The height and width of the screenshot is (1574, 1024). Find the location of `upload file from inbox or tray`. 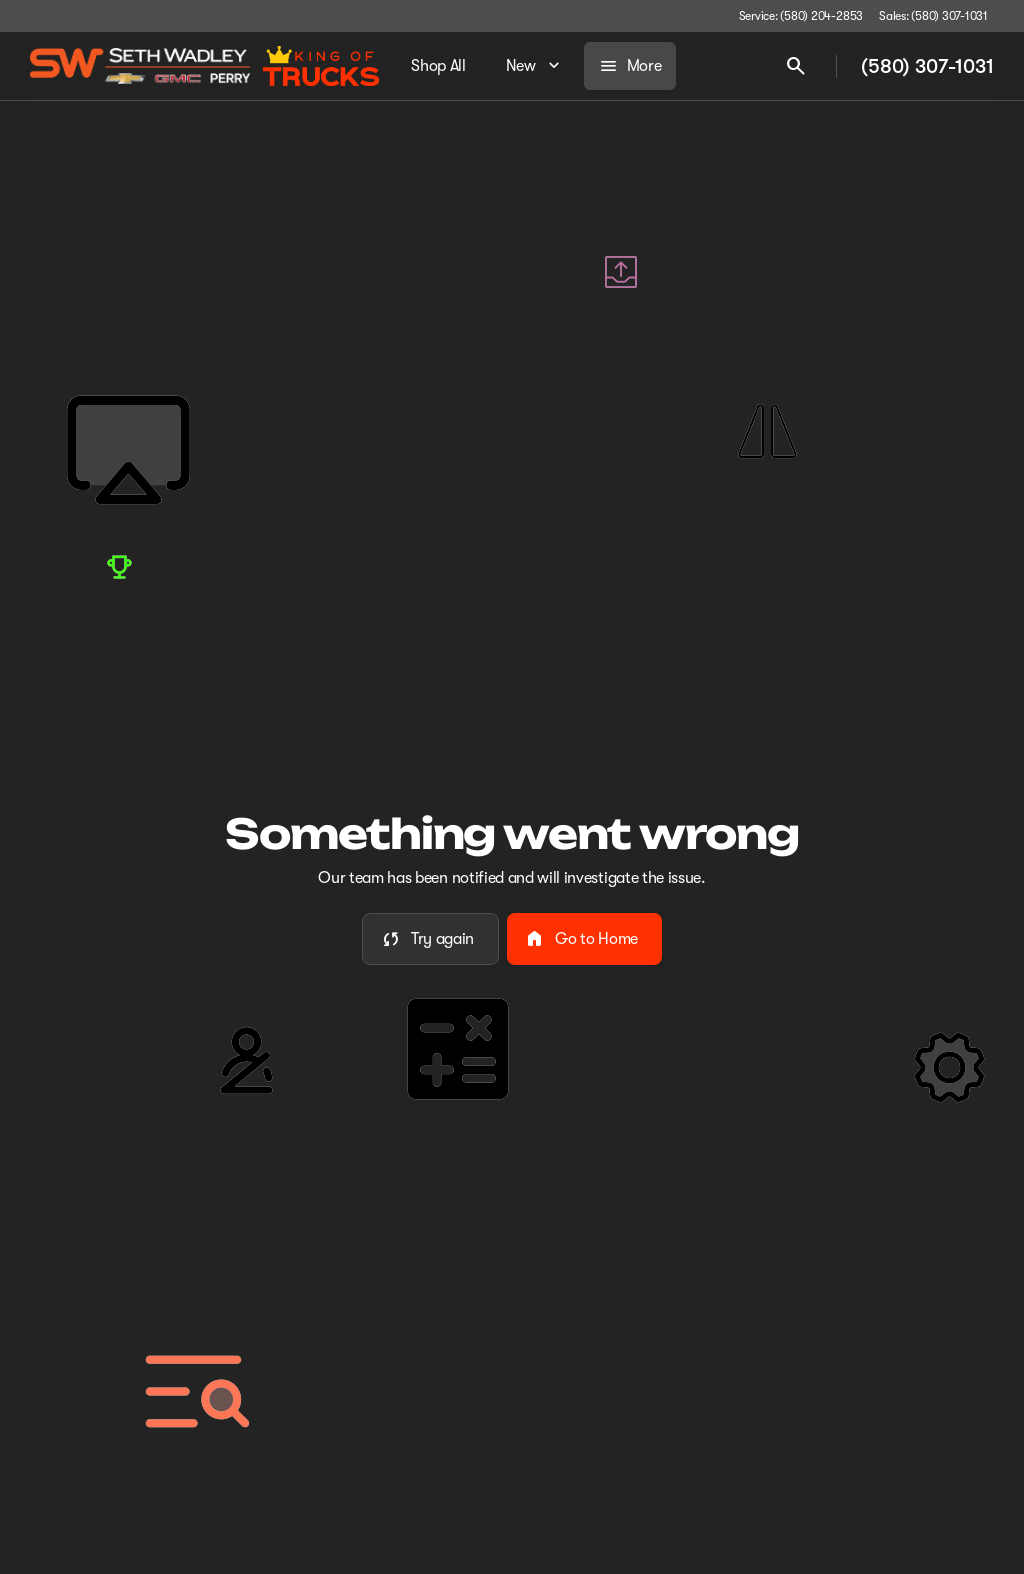

upload file from inbox or tray is located at coordinates (621, 272).